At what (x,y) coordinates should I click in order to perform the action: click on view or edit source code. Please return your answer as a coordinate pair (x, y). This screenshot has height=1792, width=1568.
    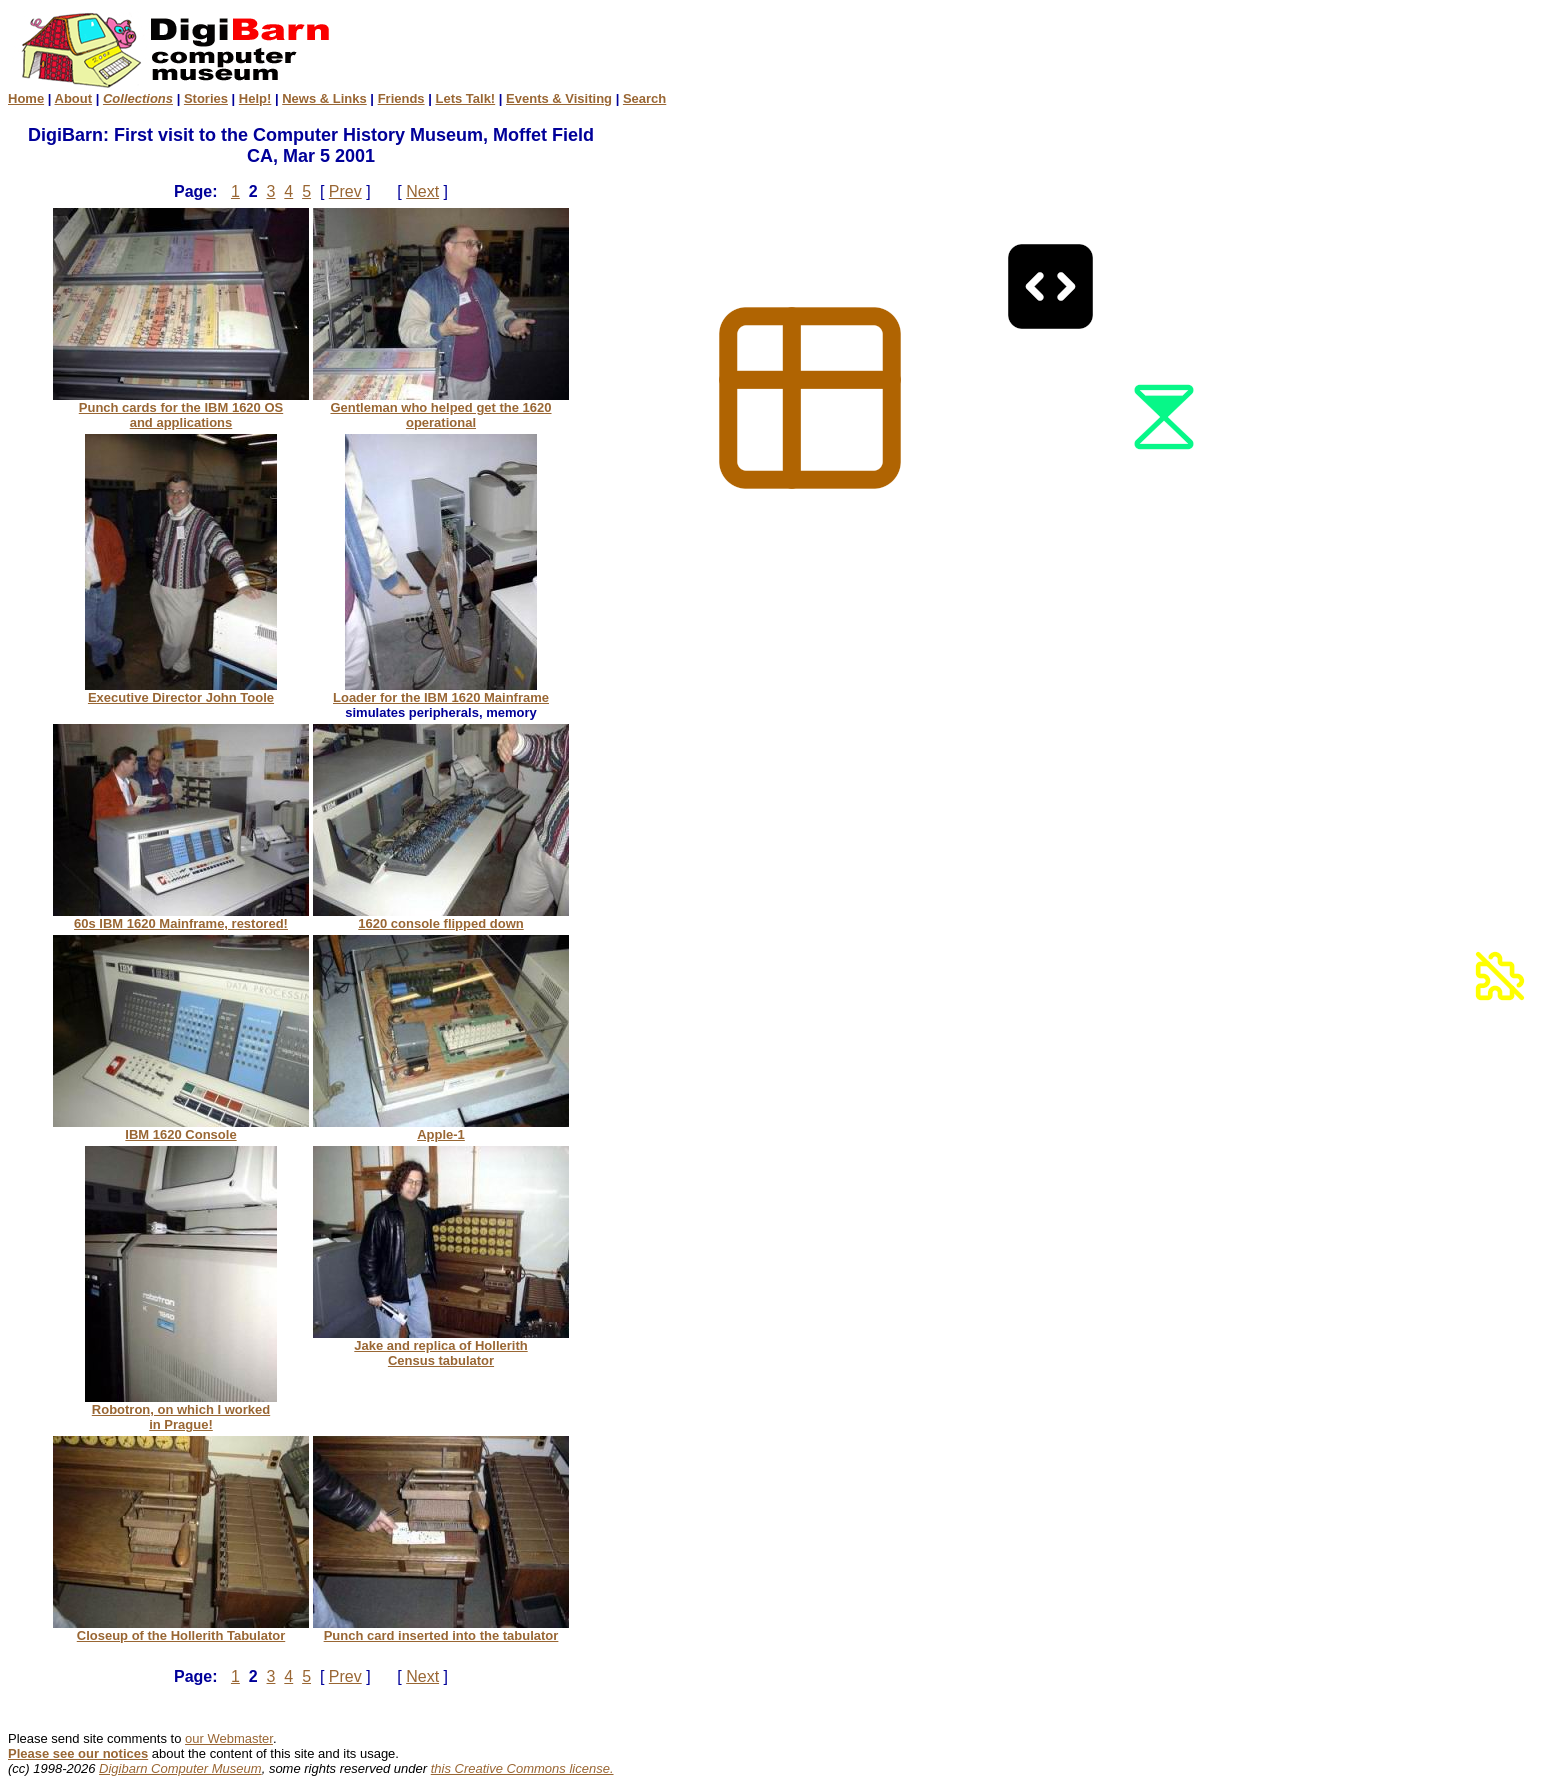
    Looking at the image, I should click on (1050, 286).